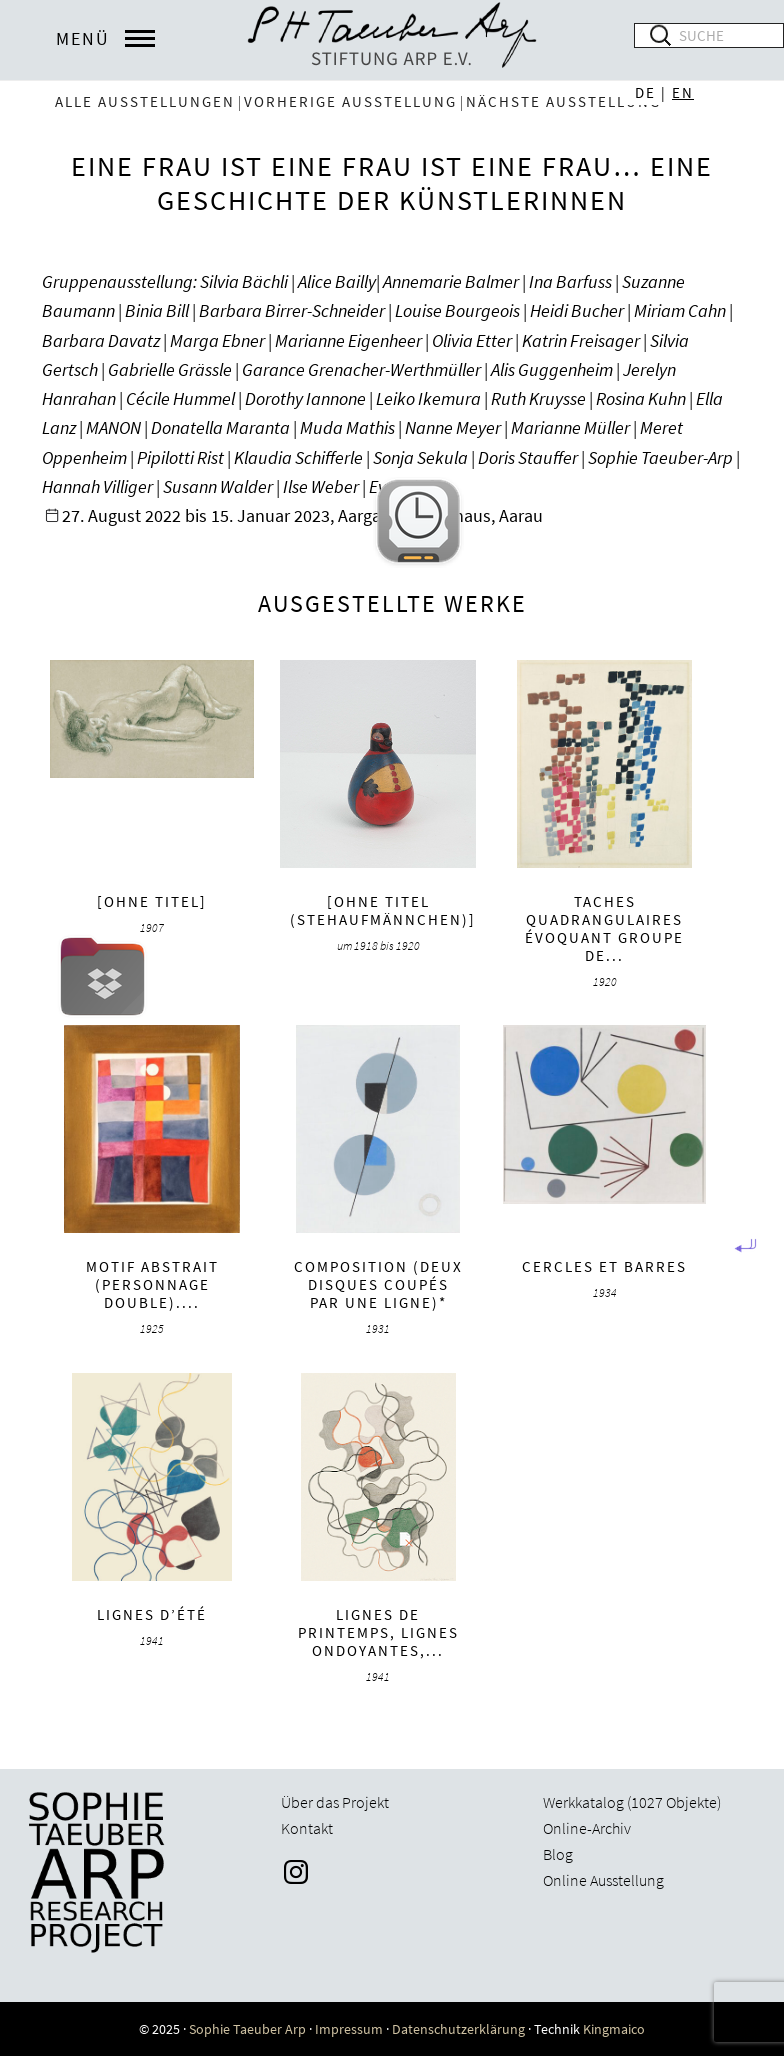  Describe the element at coordinates (745, 1244) in the screenshot. I see `reply to all recipients of an email` at that location.